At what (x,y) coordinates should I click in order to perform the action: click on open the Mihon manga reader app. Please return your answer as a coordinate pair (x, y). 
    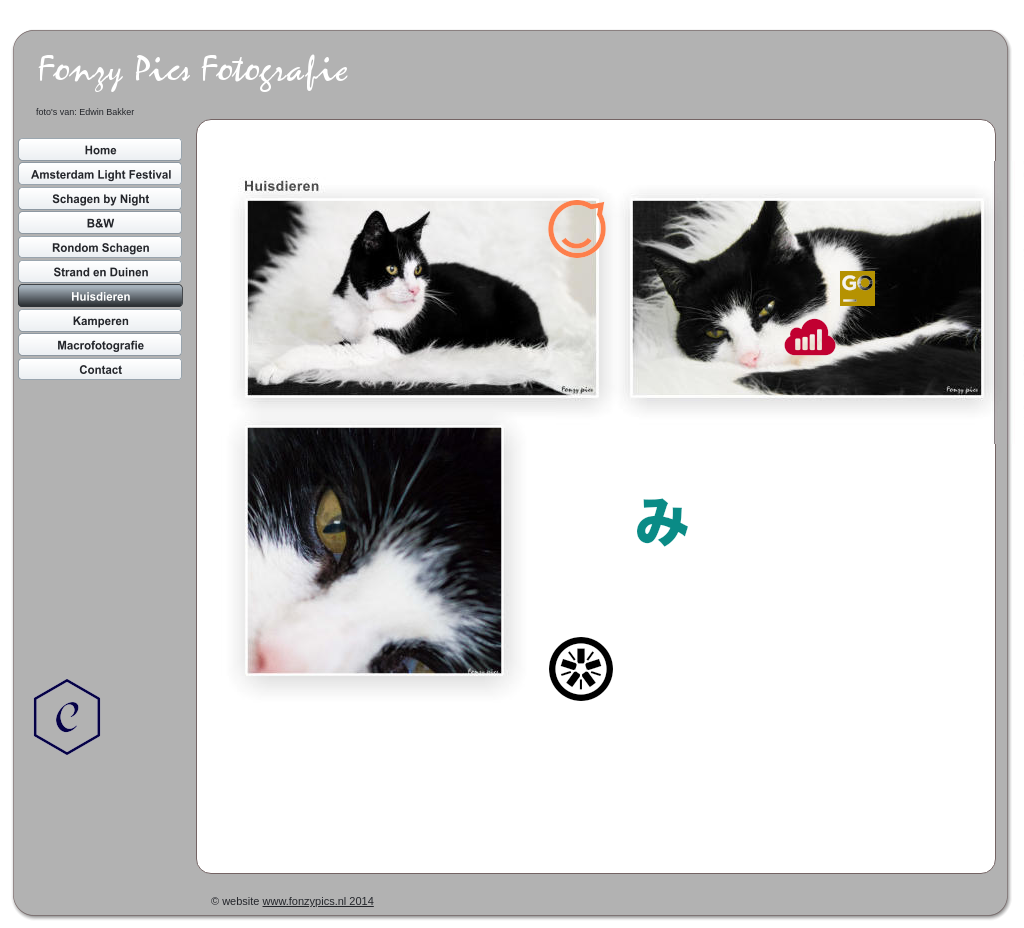
    Looking at the image, I should click on (662, 522).